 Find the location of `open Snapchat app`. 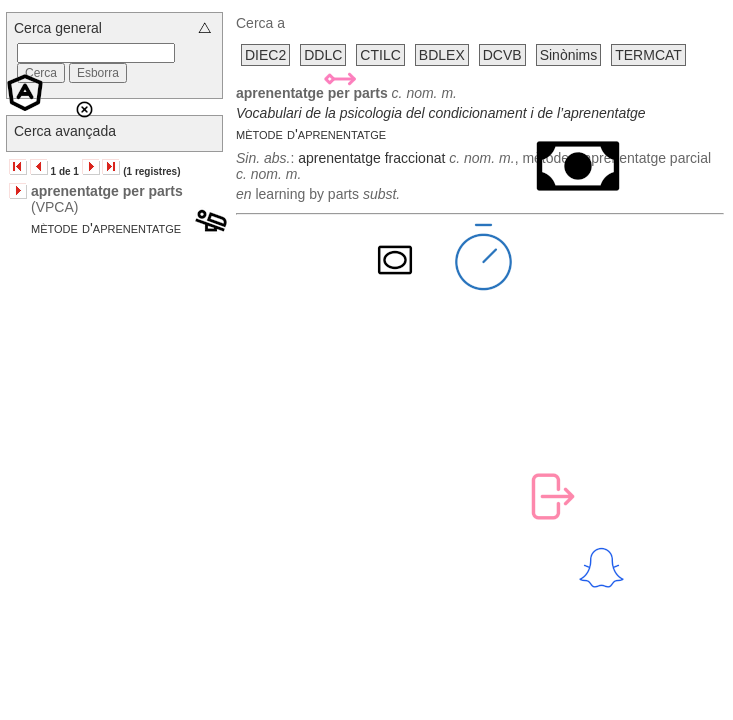

open Snapchat app is located at coordinates (601, 568).